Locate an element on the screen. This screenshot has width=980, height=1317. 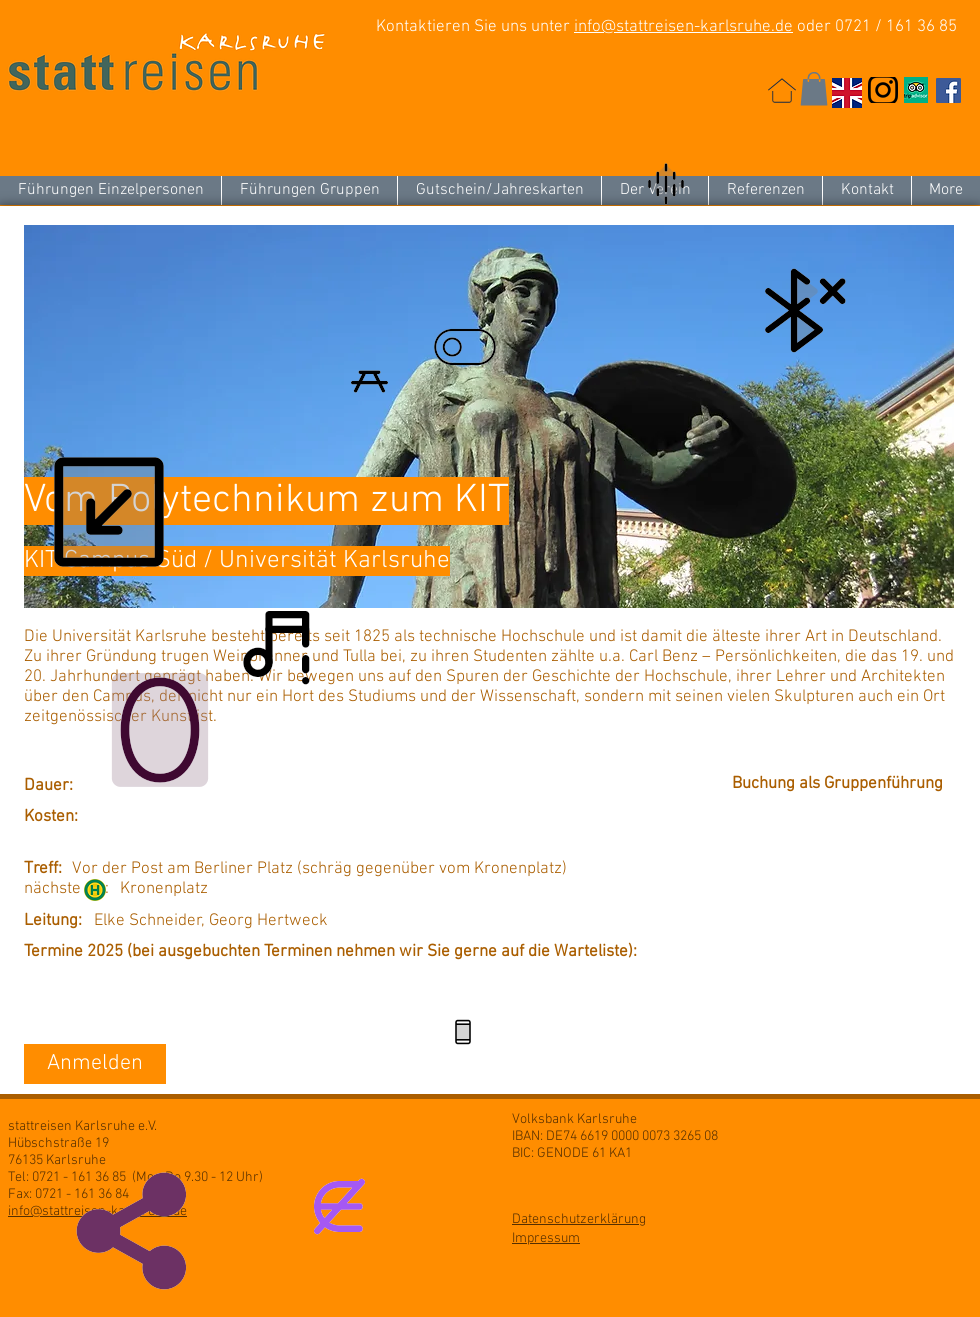
toggle switch in off position is located at coordinates (465, 347).